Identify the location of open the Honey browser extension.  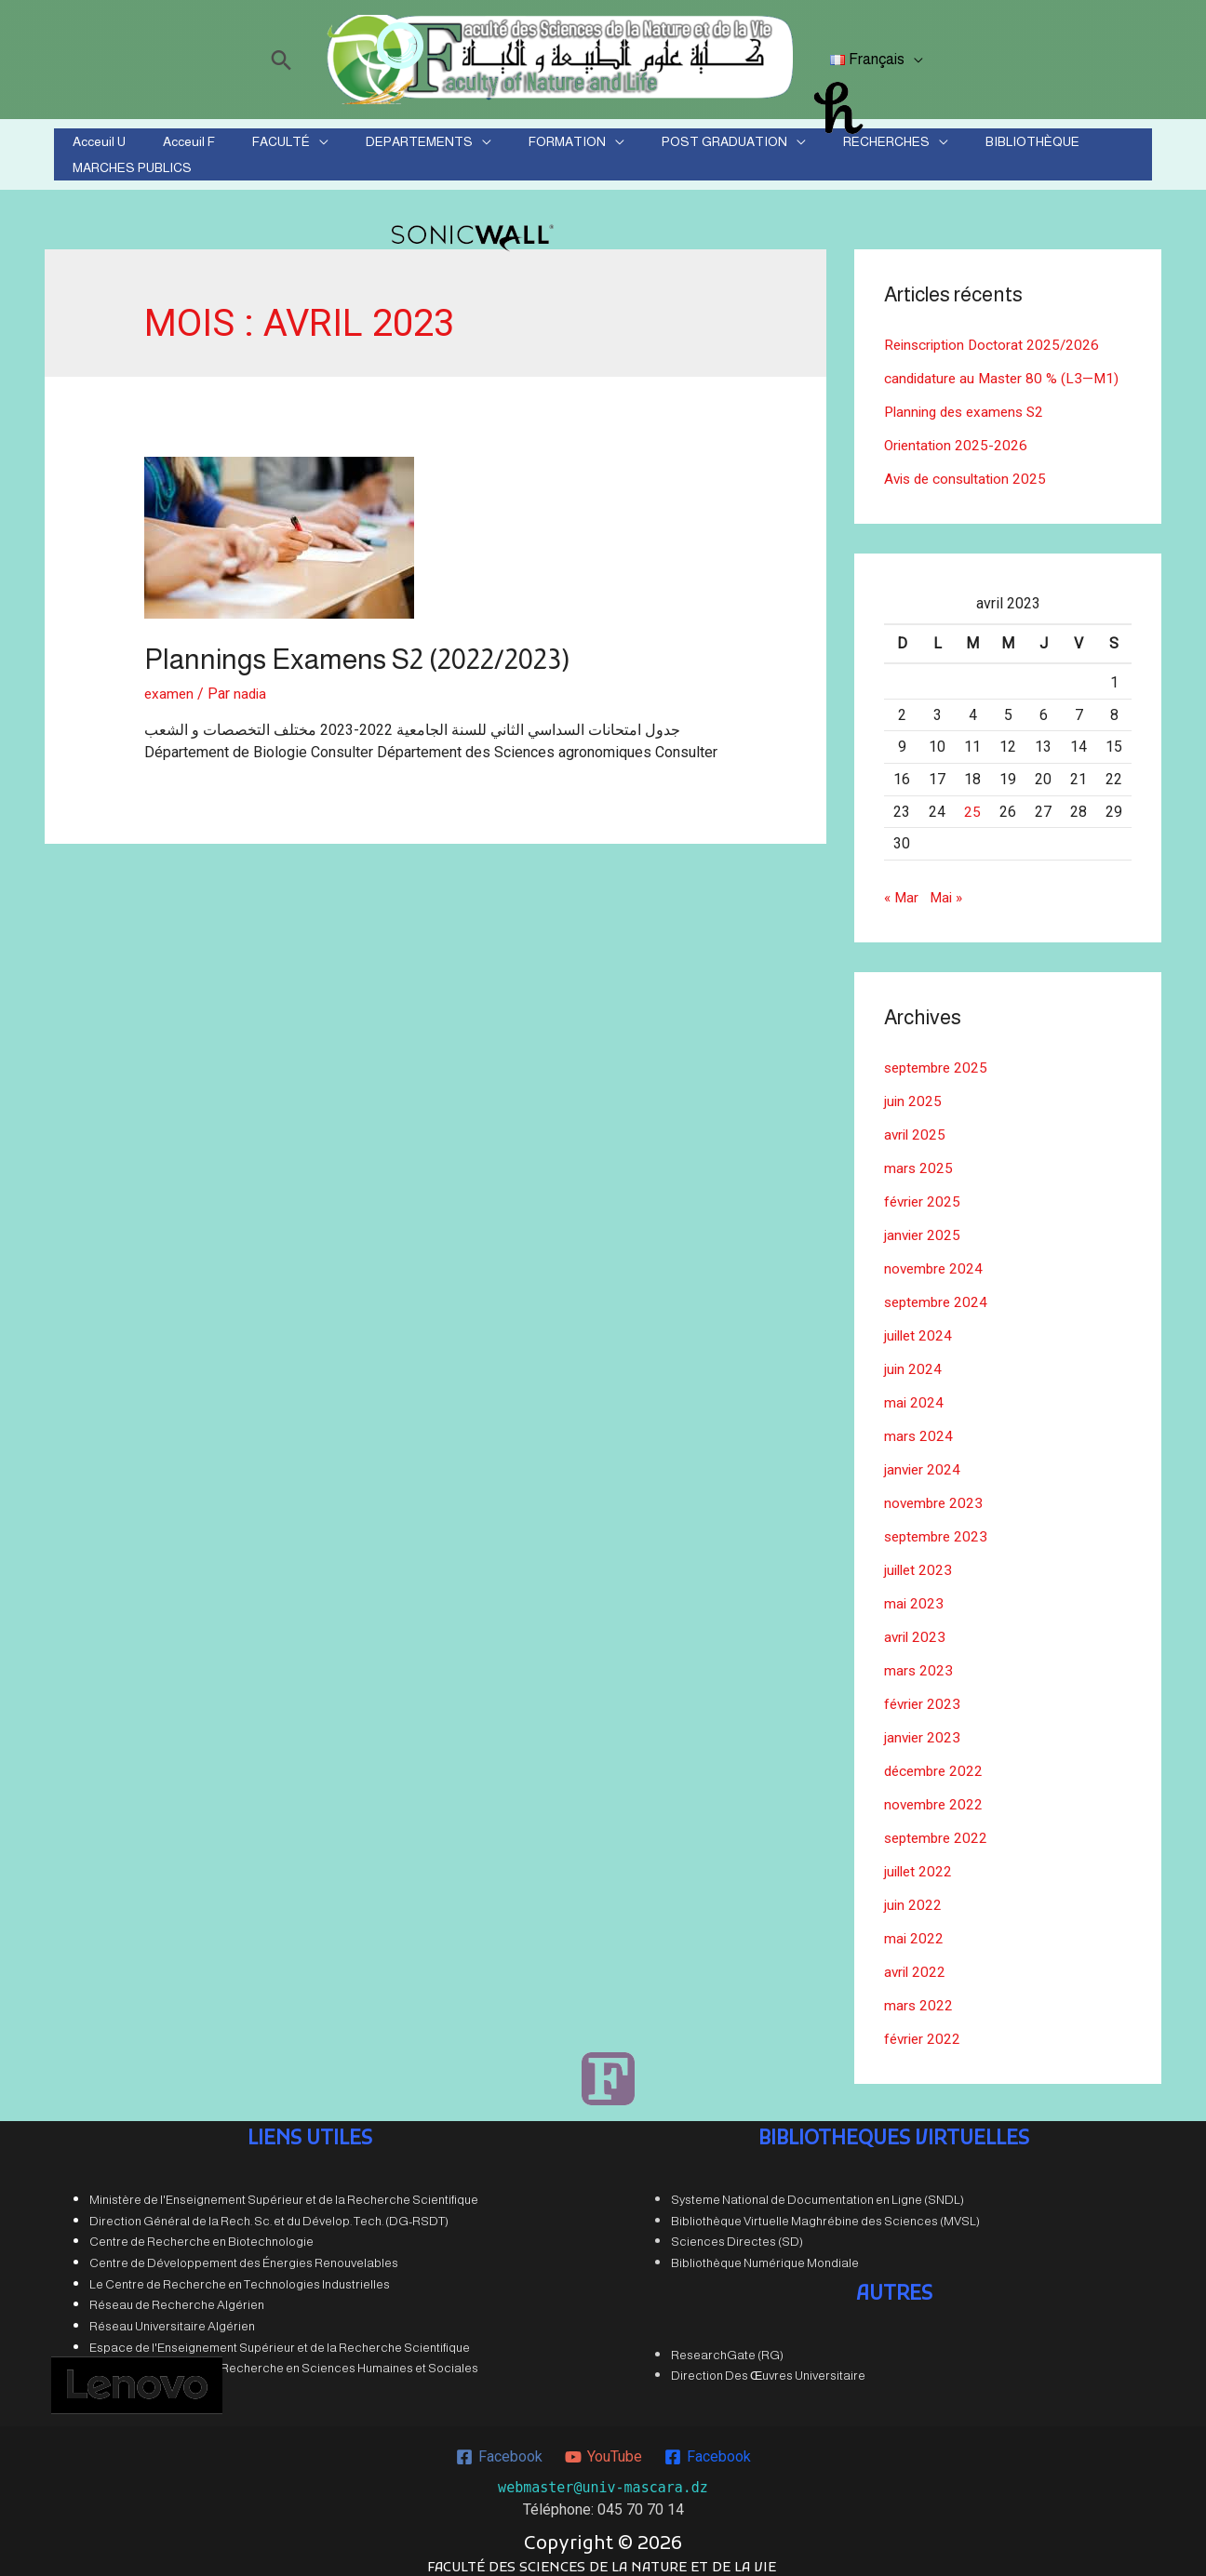
(838, 108).